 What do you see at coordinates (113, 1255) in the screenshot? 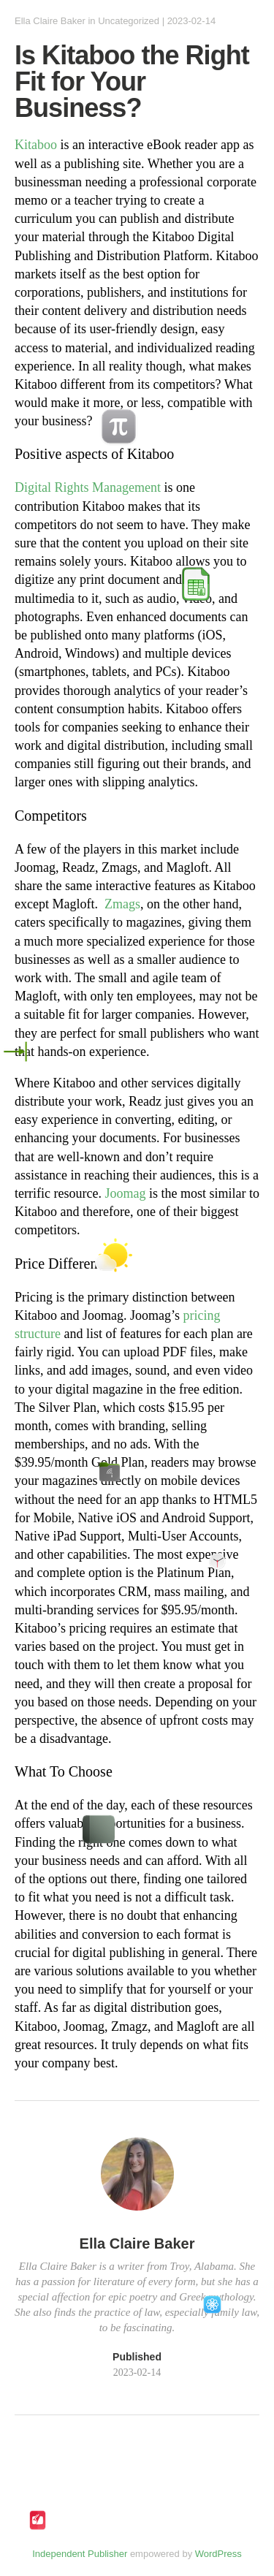
I see `indicates partly cloudy weather conditions` at bounding box center [113, 1255].